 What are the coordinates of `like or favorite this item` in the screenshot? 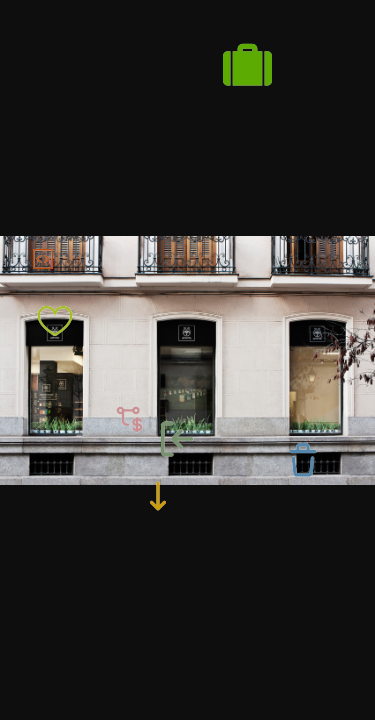 It's located at (55, 321).